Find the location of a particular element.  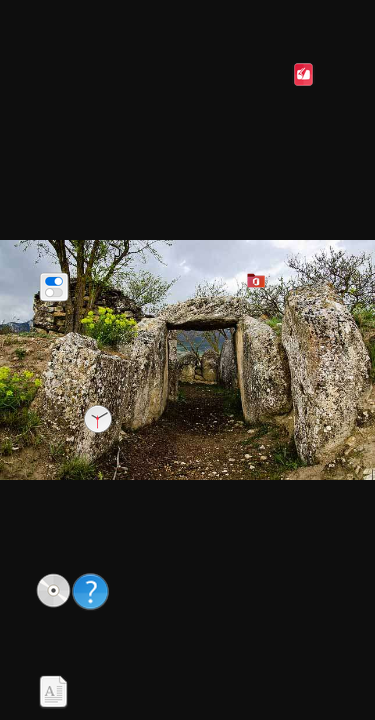

open microsoft office documents folder is located at coordinates (256, 281).